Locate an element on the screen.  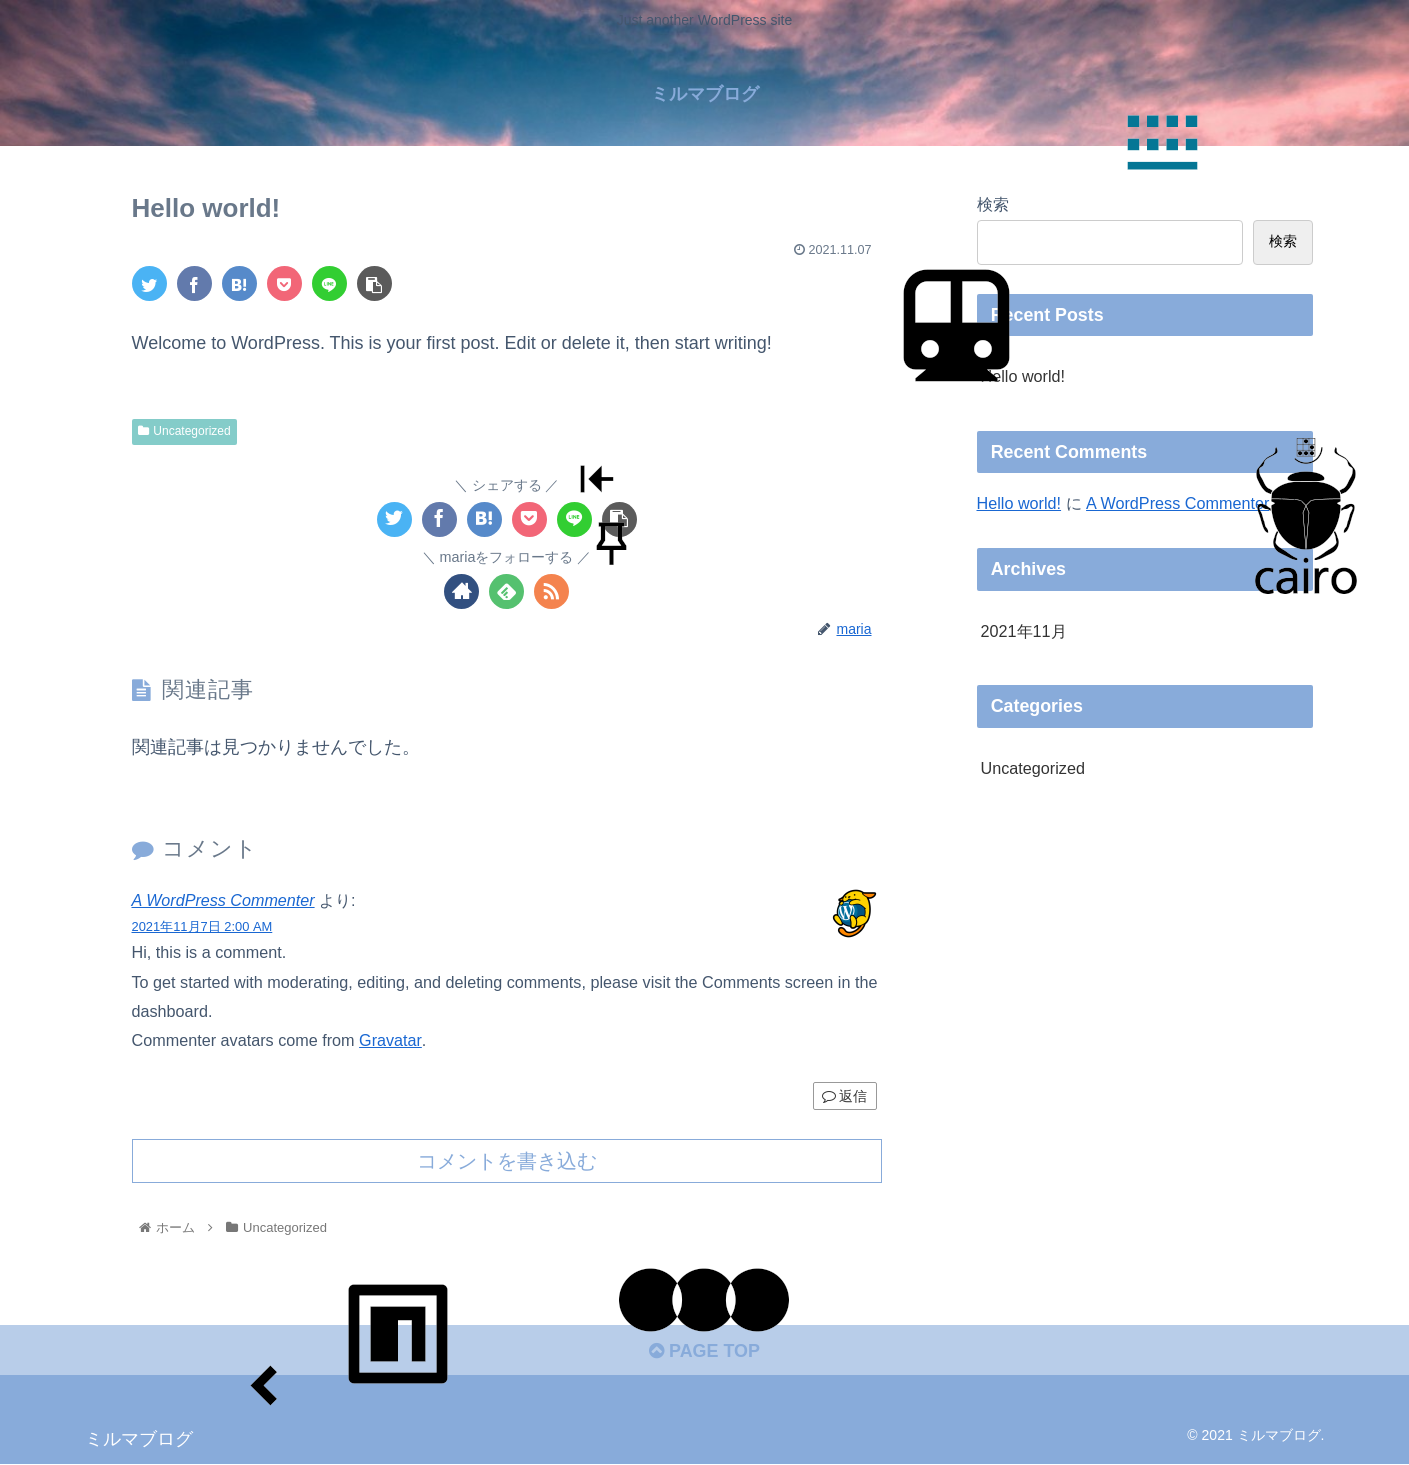
collapse panel to the left is located at coordinates (596, 479).